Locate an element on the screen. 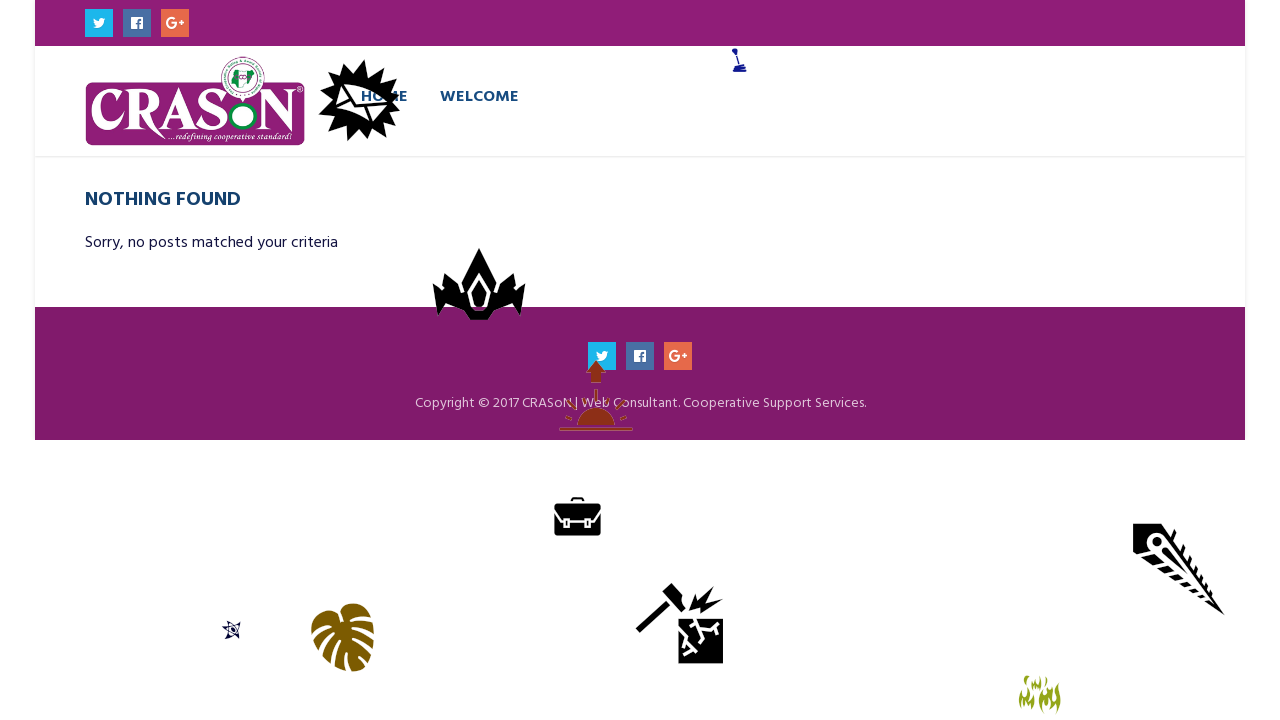 This screenshot has width=1280, height=720. access vehicle transmission settings is located at coordinates (739, 60).